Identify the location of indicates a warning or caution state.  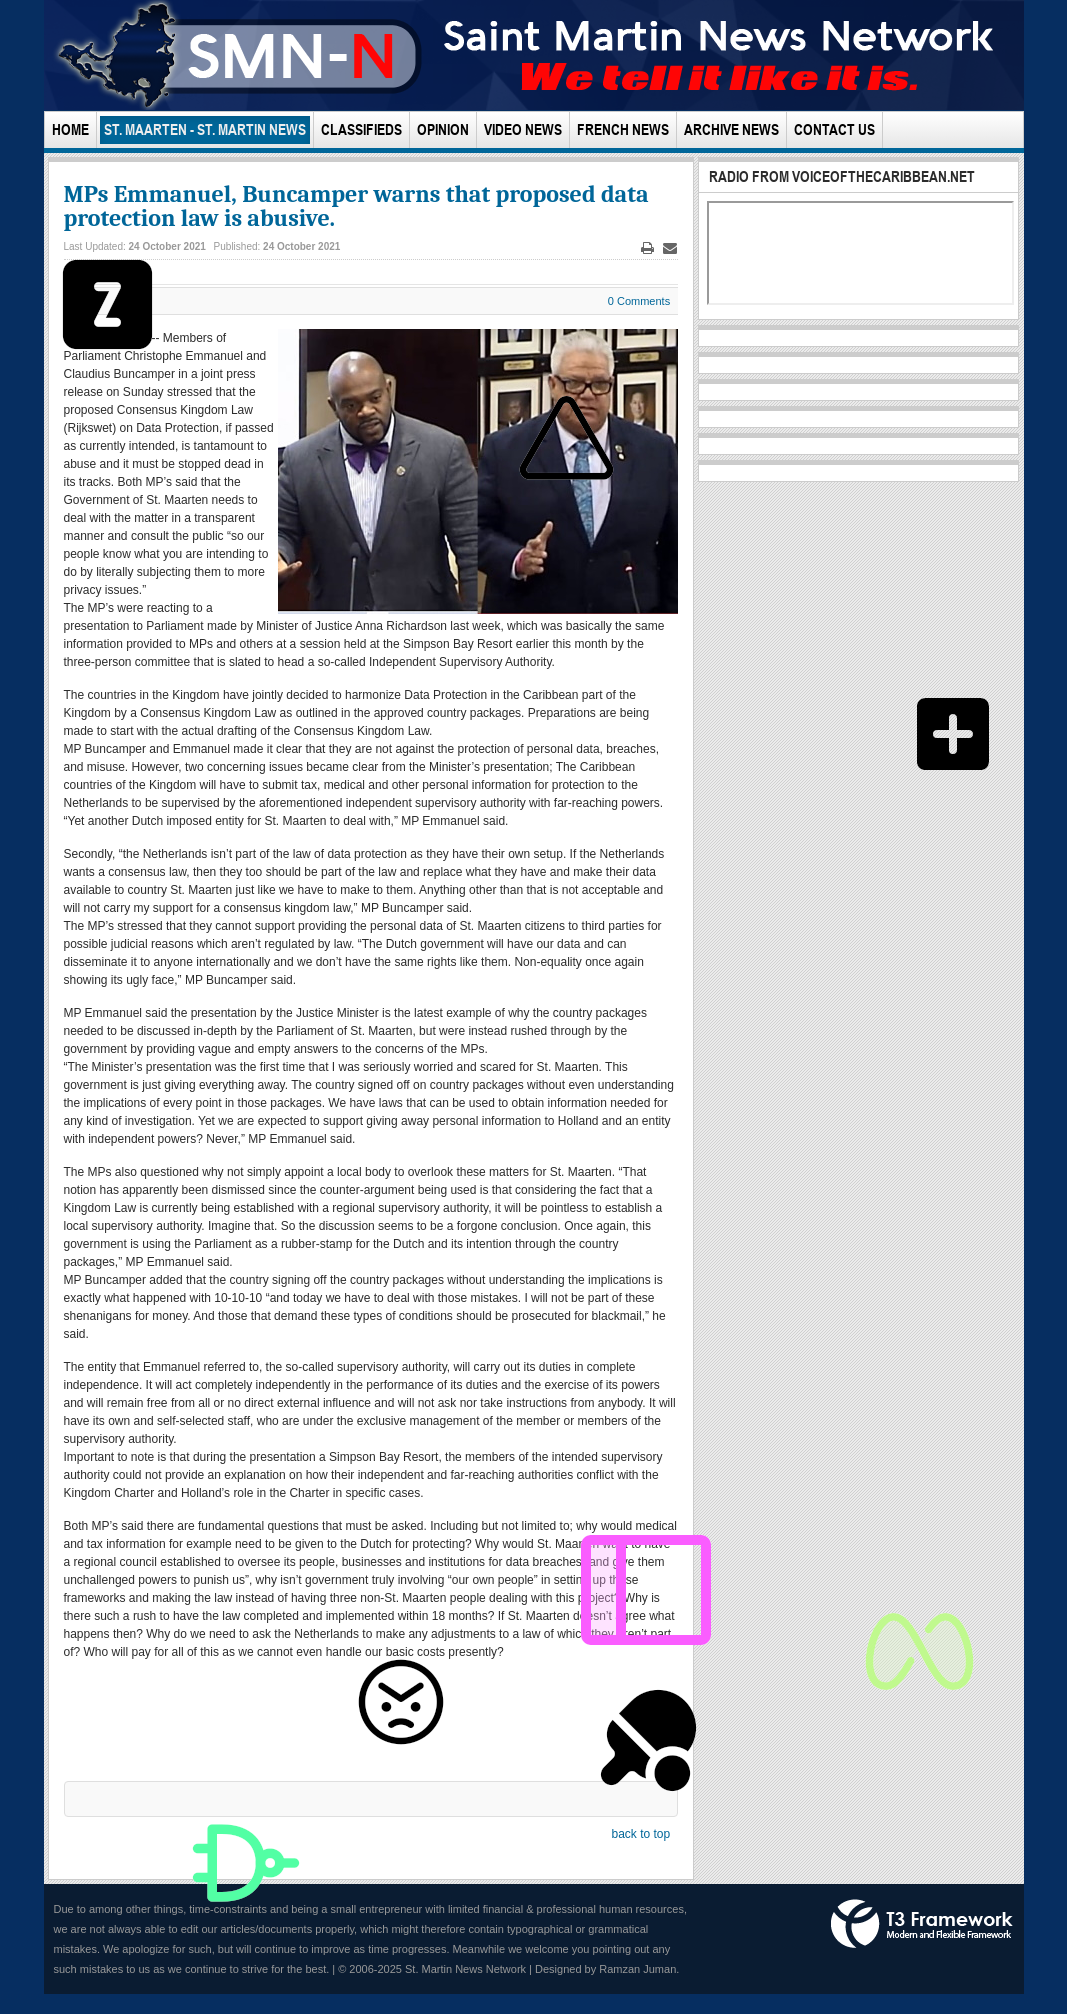
(566, 439).